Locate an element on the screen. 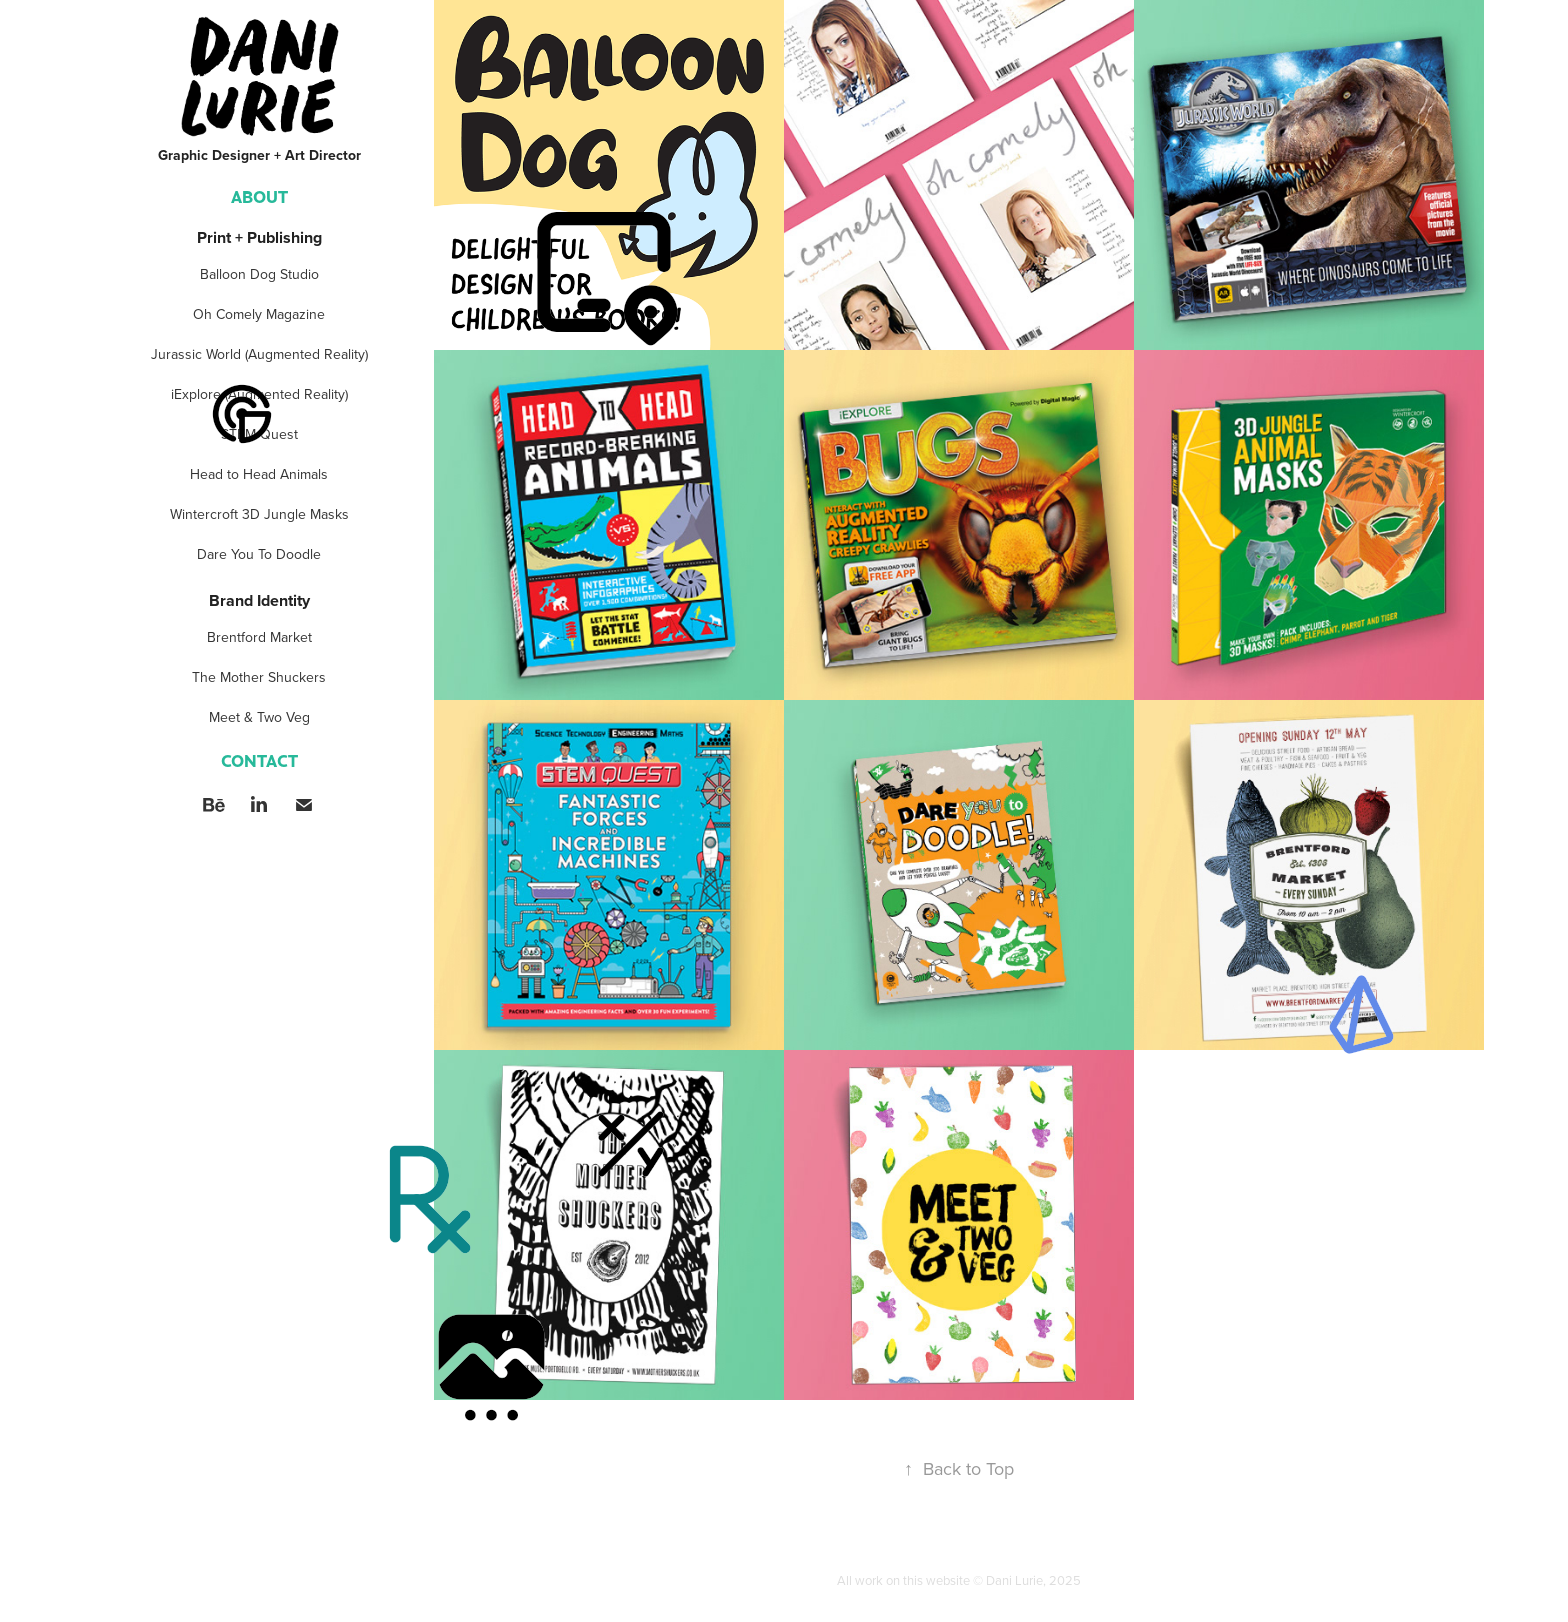 The width and height of the screenshot is (1568, 1622). view prescription details is located at coordinates (427, 1199).